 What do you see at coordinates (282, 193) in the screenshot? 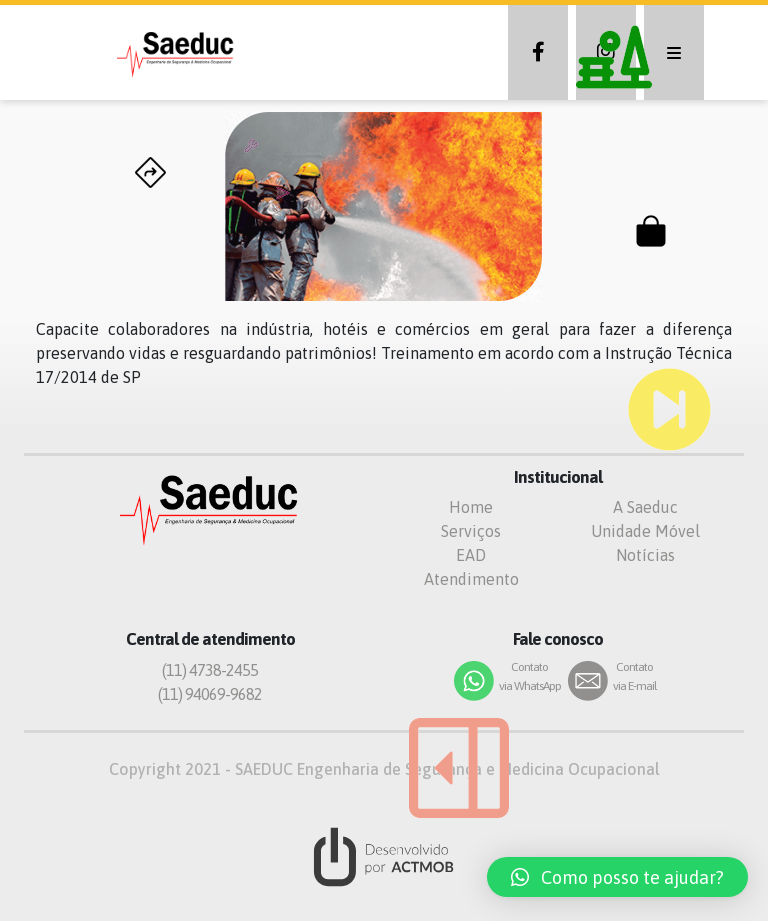
I see `navigate to the next item` at bounding box center [282, 193].